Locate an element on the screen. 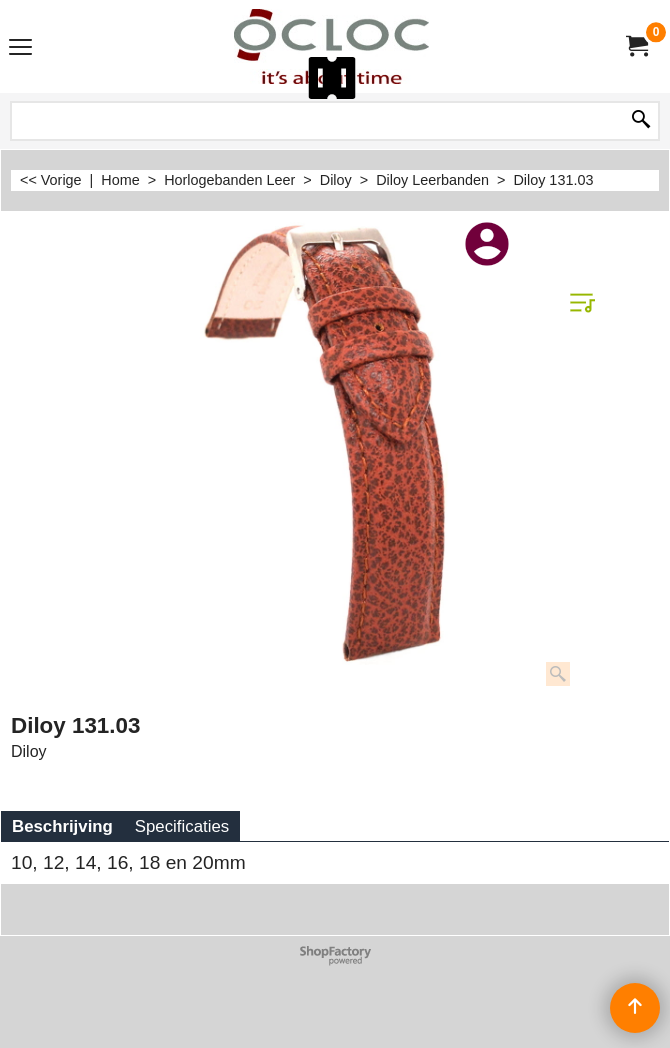 This screenshot has width=670, height=1048. access your account or profile settings is located at coordinates (487, 244).